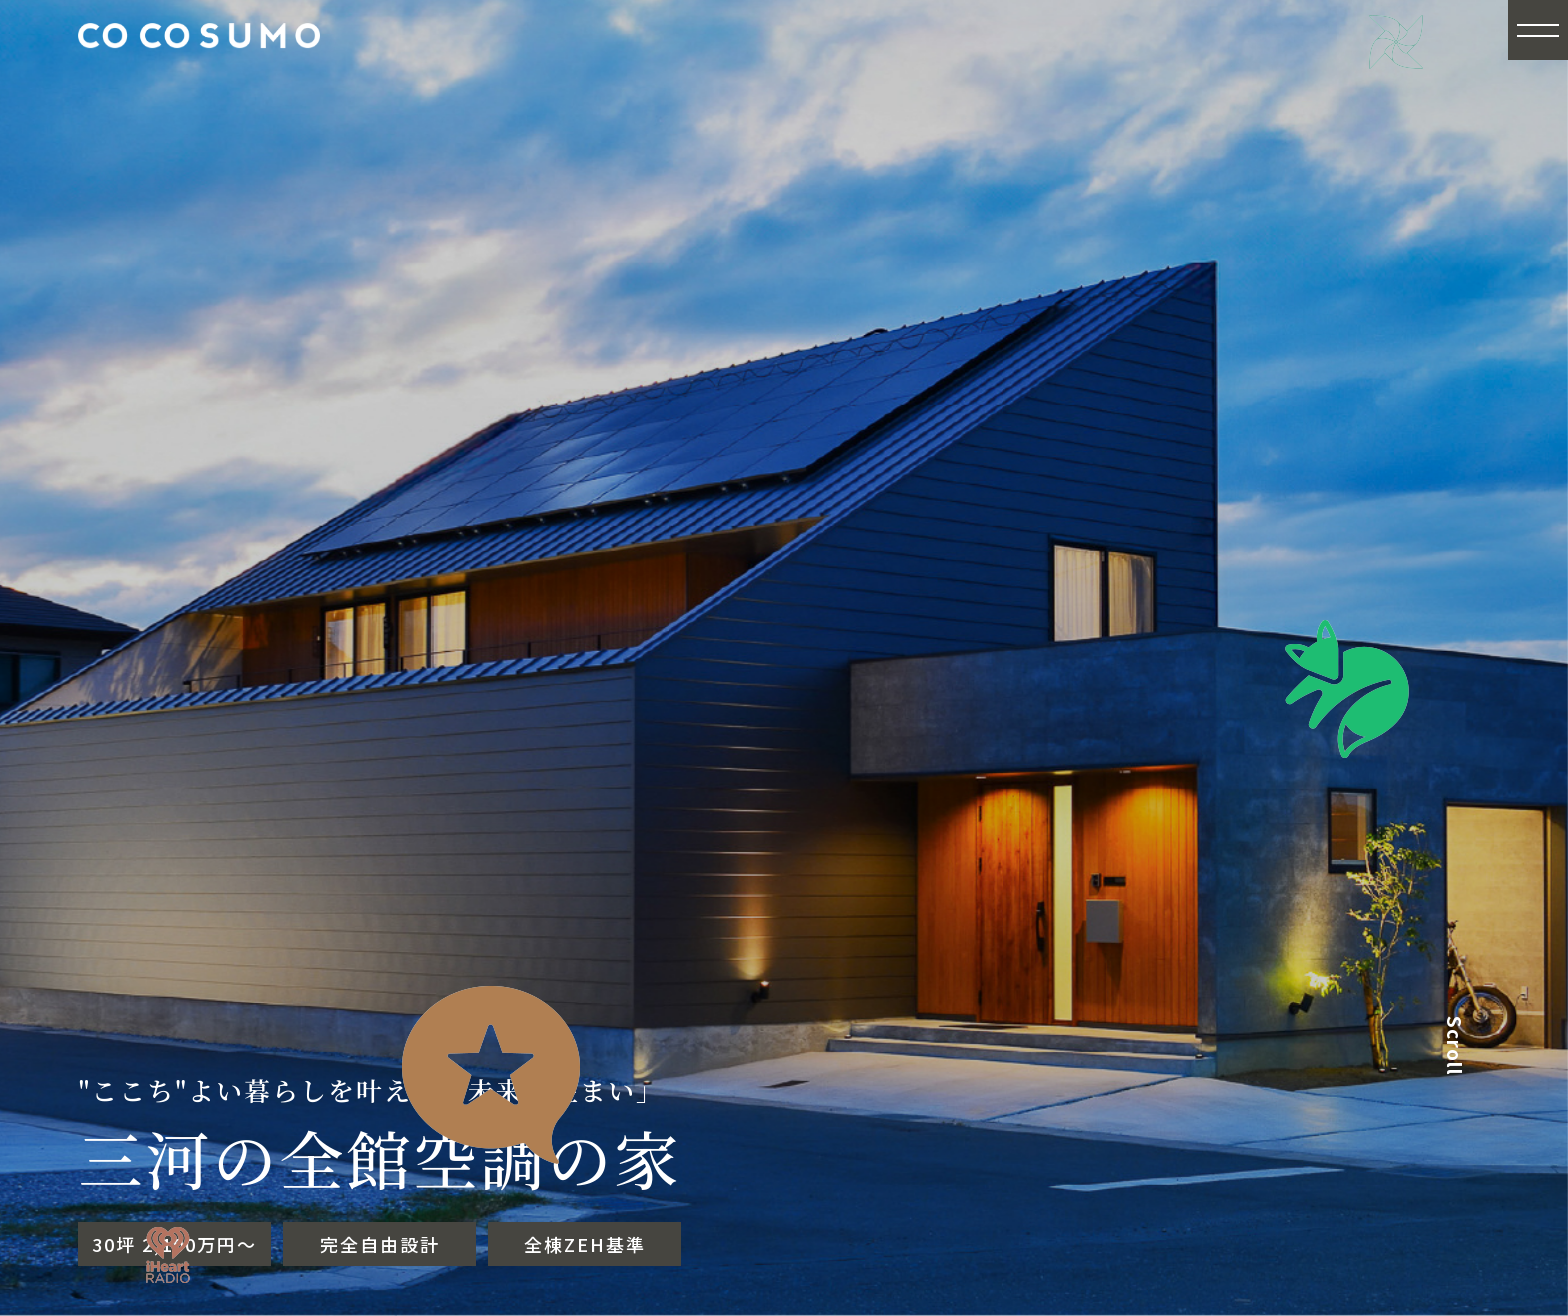  What do you see at coordinates (491, 1075) in the screenshot?
I see `open the Micro.blog app` at bounding box center [491, 1075].